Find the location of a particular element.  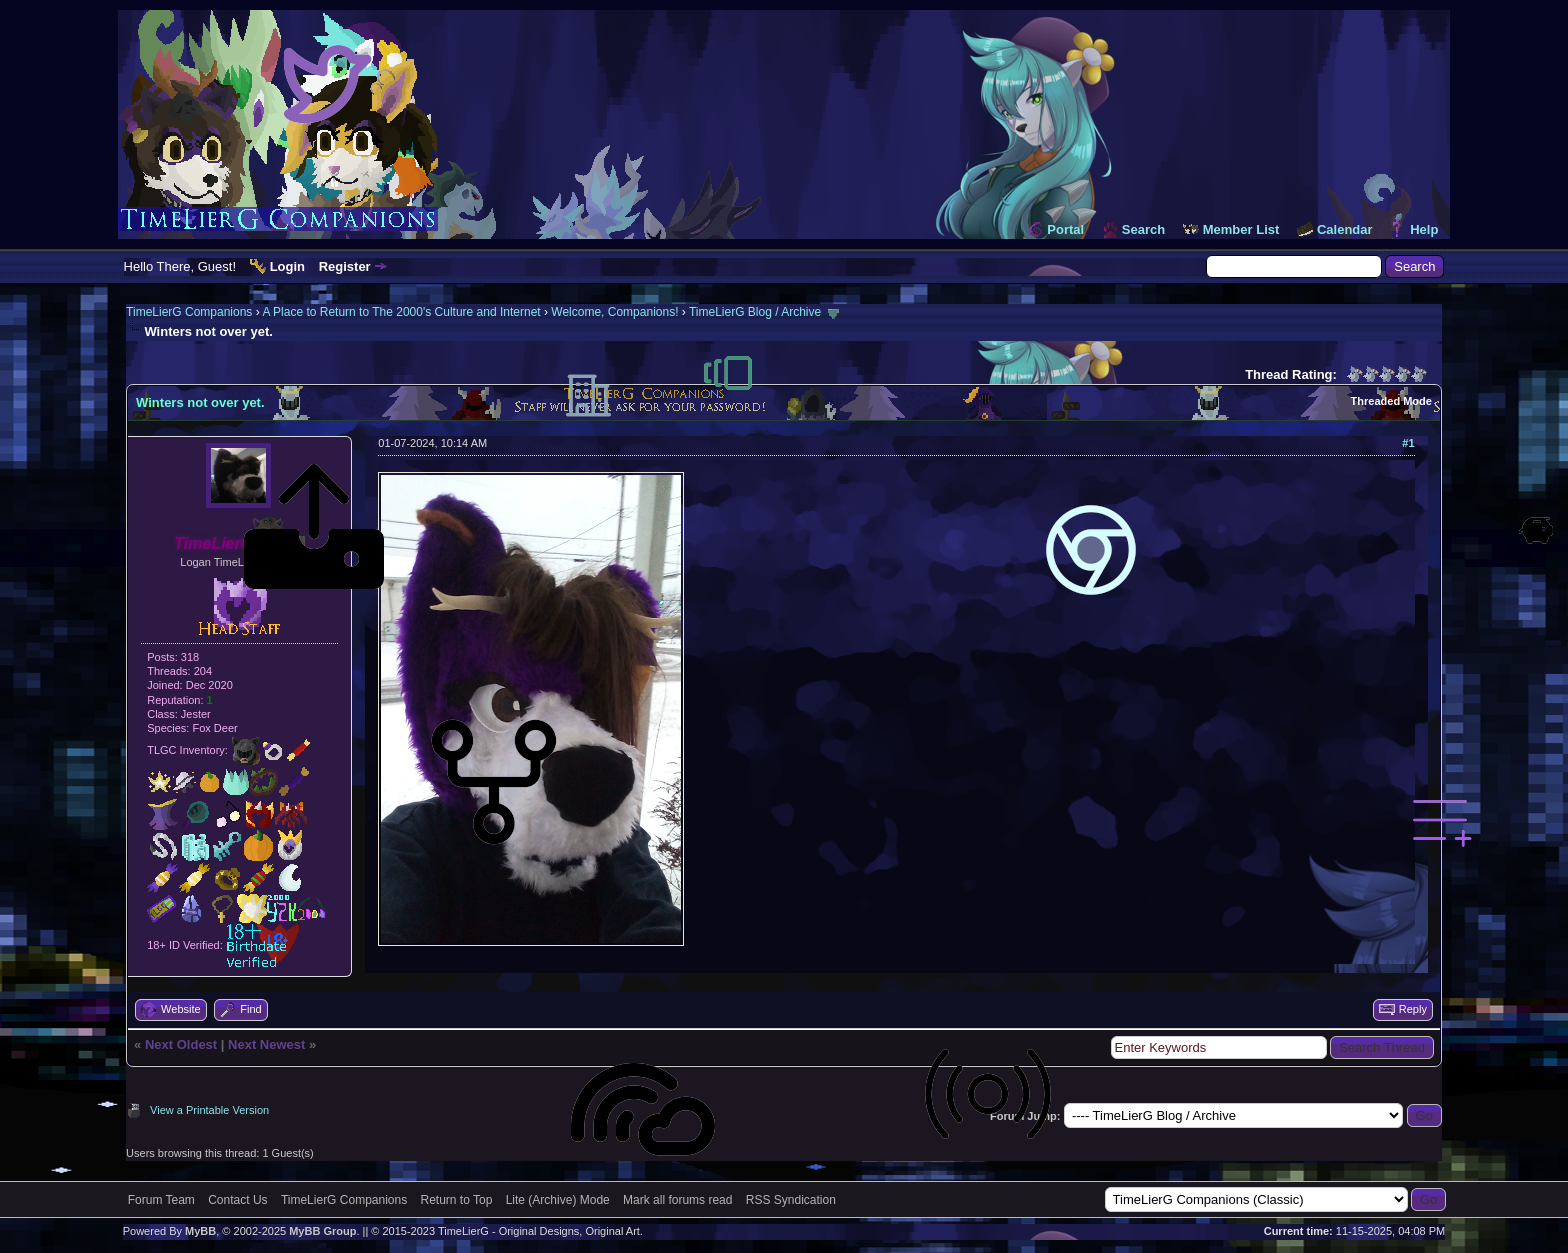

view office or workplace location is located at coordinates (588, 395).